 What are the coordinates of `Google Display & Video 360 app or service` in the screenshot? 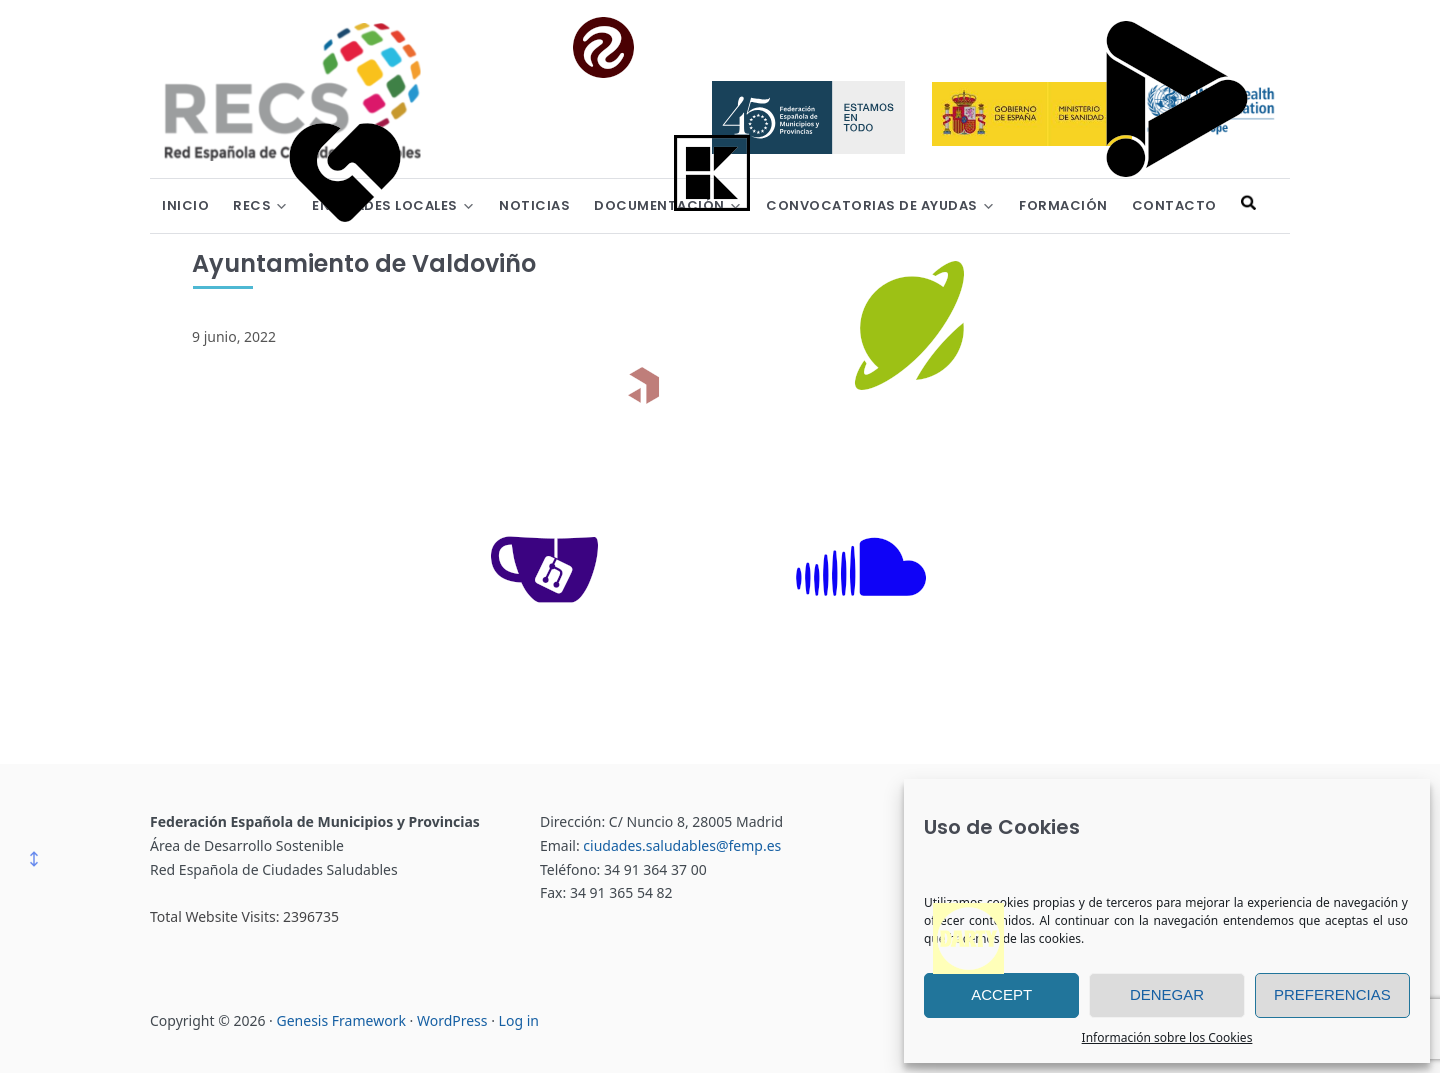 It's located at (1177, 99).